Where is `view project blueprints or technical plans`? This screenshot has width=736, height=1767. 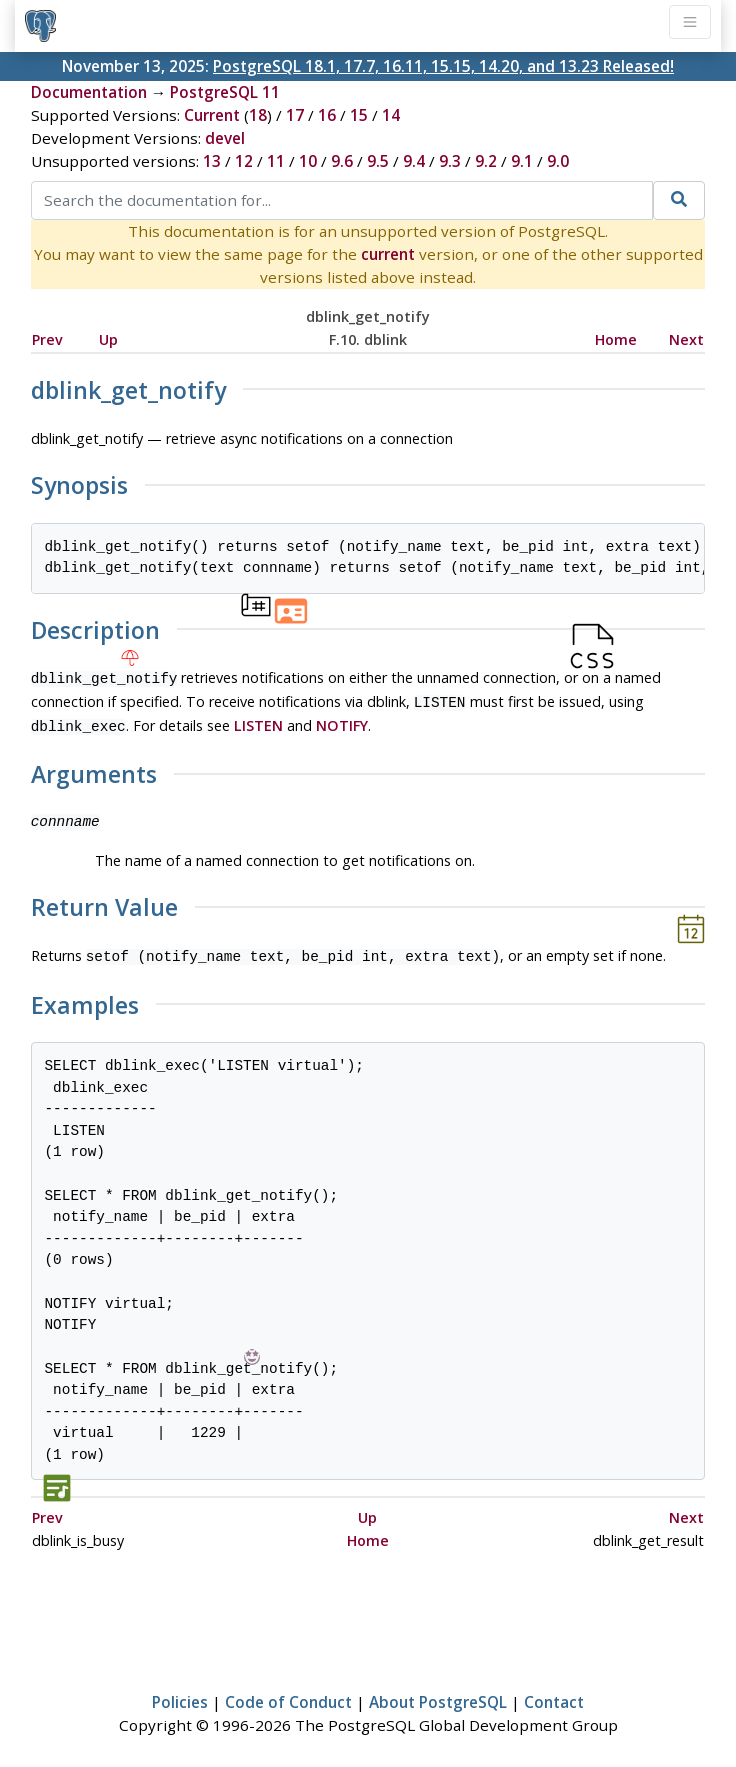
view project blueprints or technical plans is located at coordinates (256, 606).